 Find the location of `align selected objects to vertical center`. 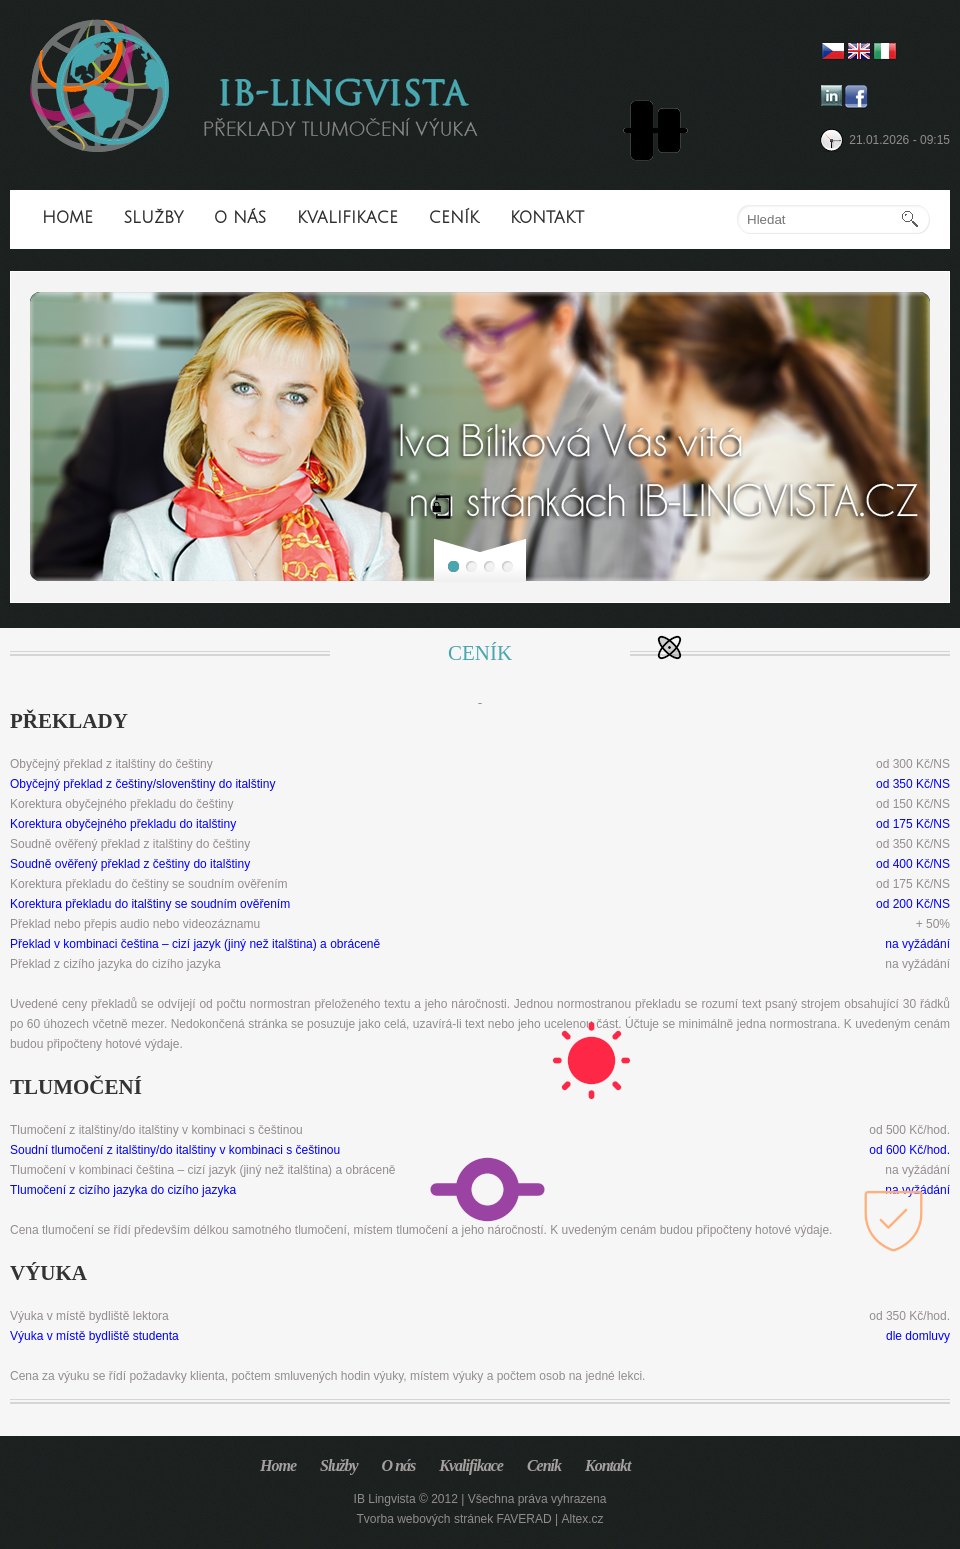

align selected objects to vertical center is located at coordinates (655, 130).